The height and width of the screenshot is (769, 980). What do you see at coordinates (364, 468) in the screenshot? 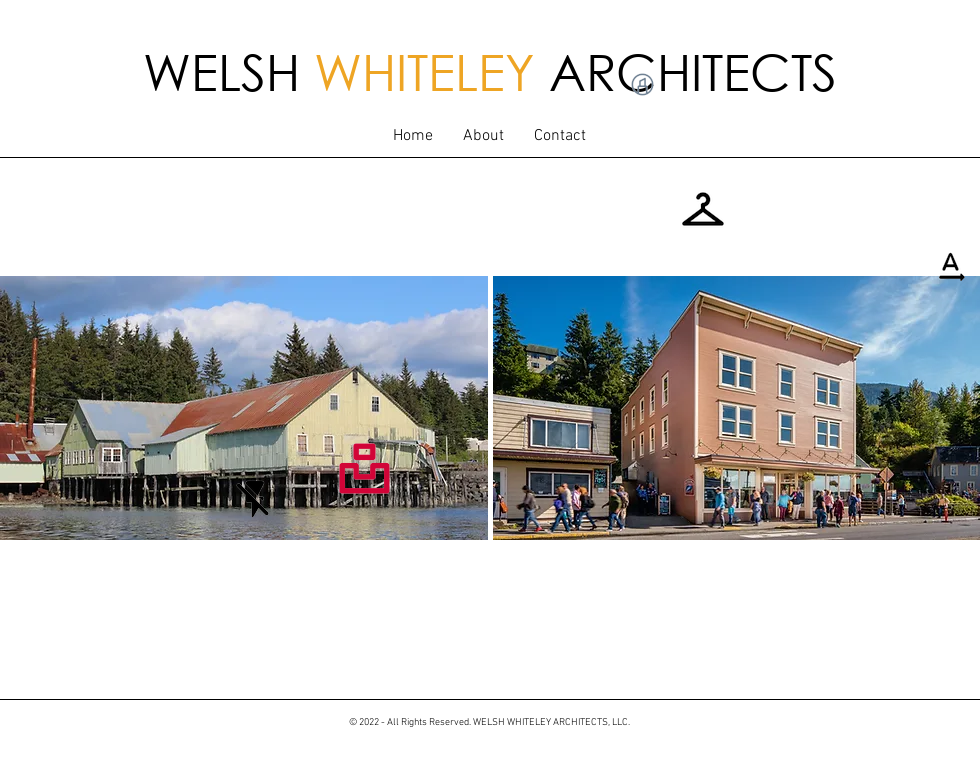
I see `access unsplash photo library` at bounding box center [364, 468].